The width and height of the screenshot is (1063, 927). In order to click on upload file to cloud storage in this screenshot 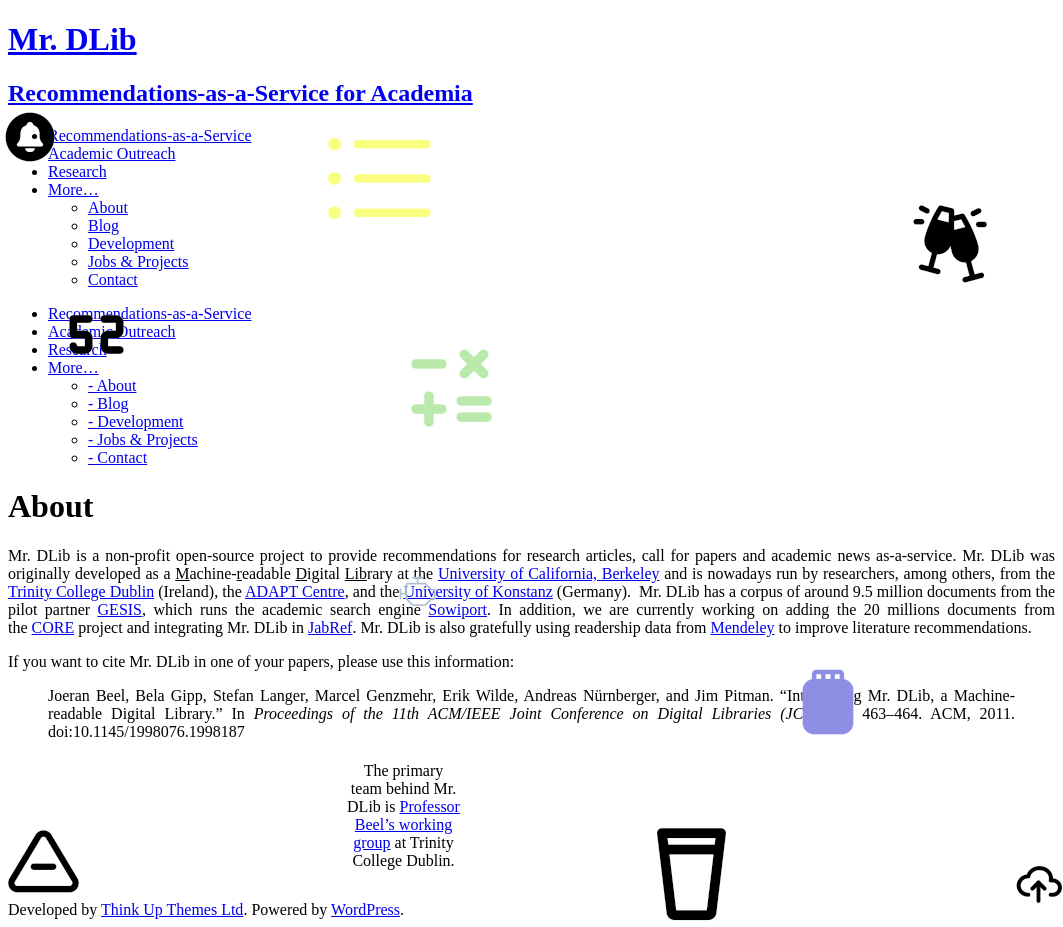, I will do `click(1038, 882)`.